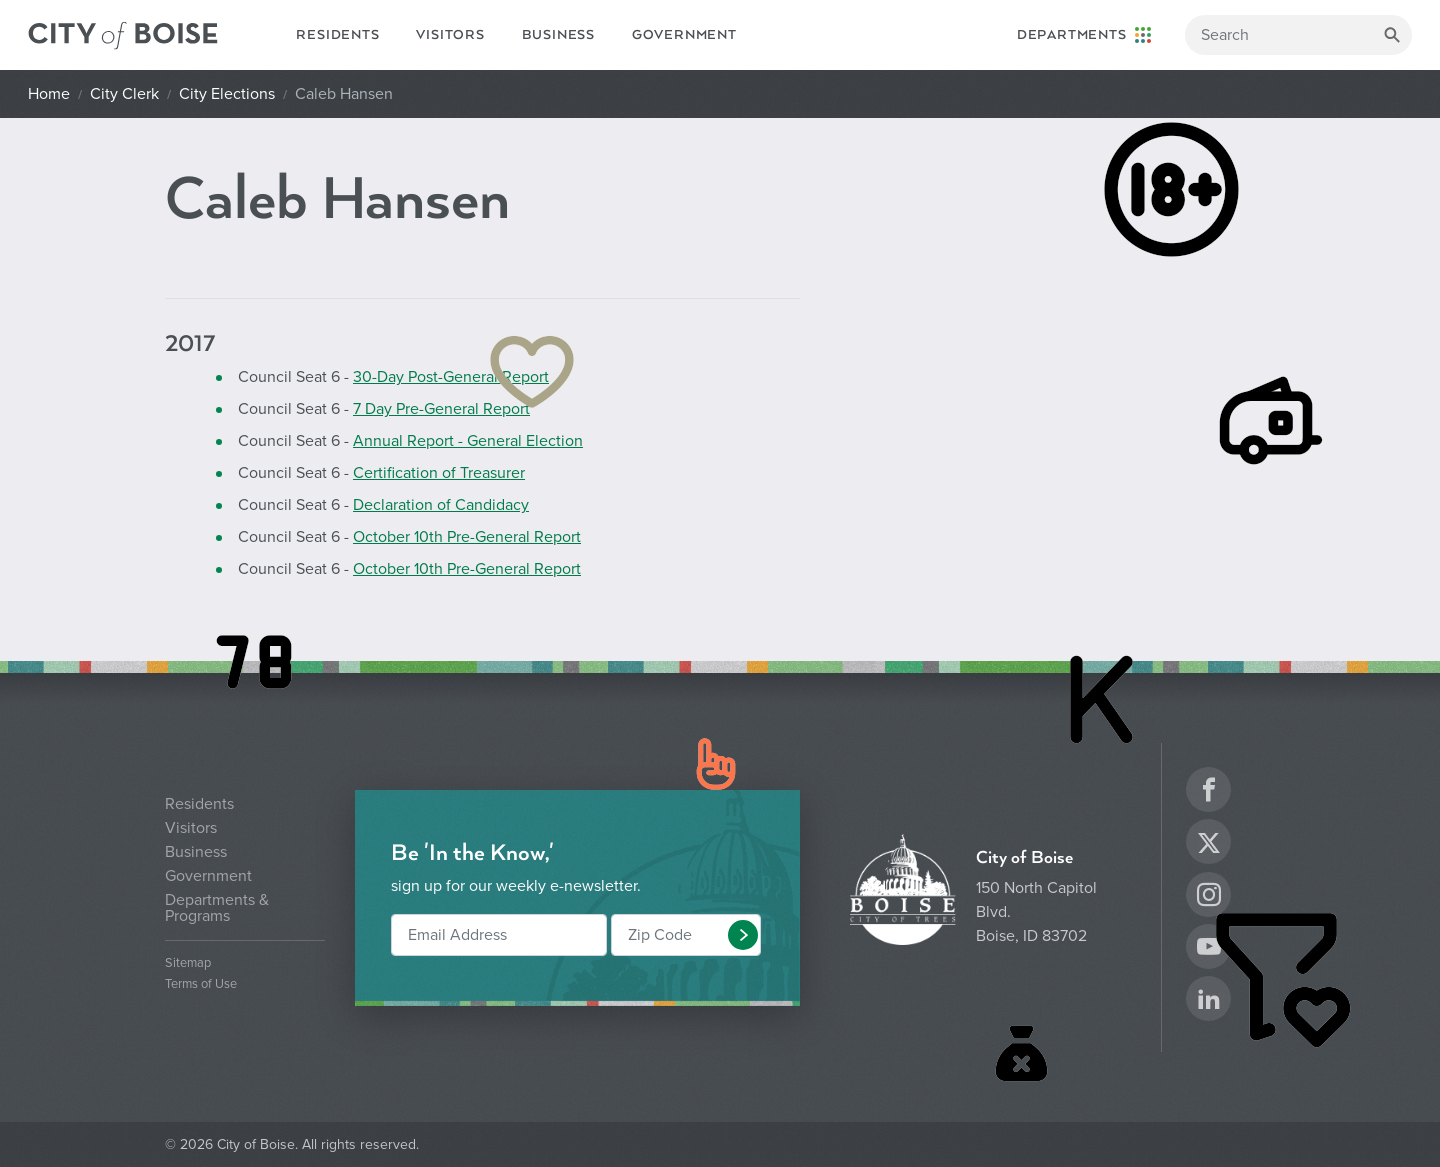 The image size is (1440, 1167). Describe the element at coordinates (716, 764) in the screenshot. I see `tap to select or indicate something` at that location.